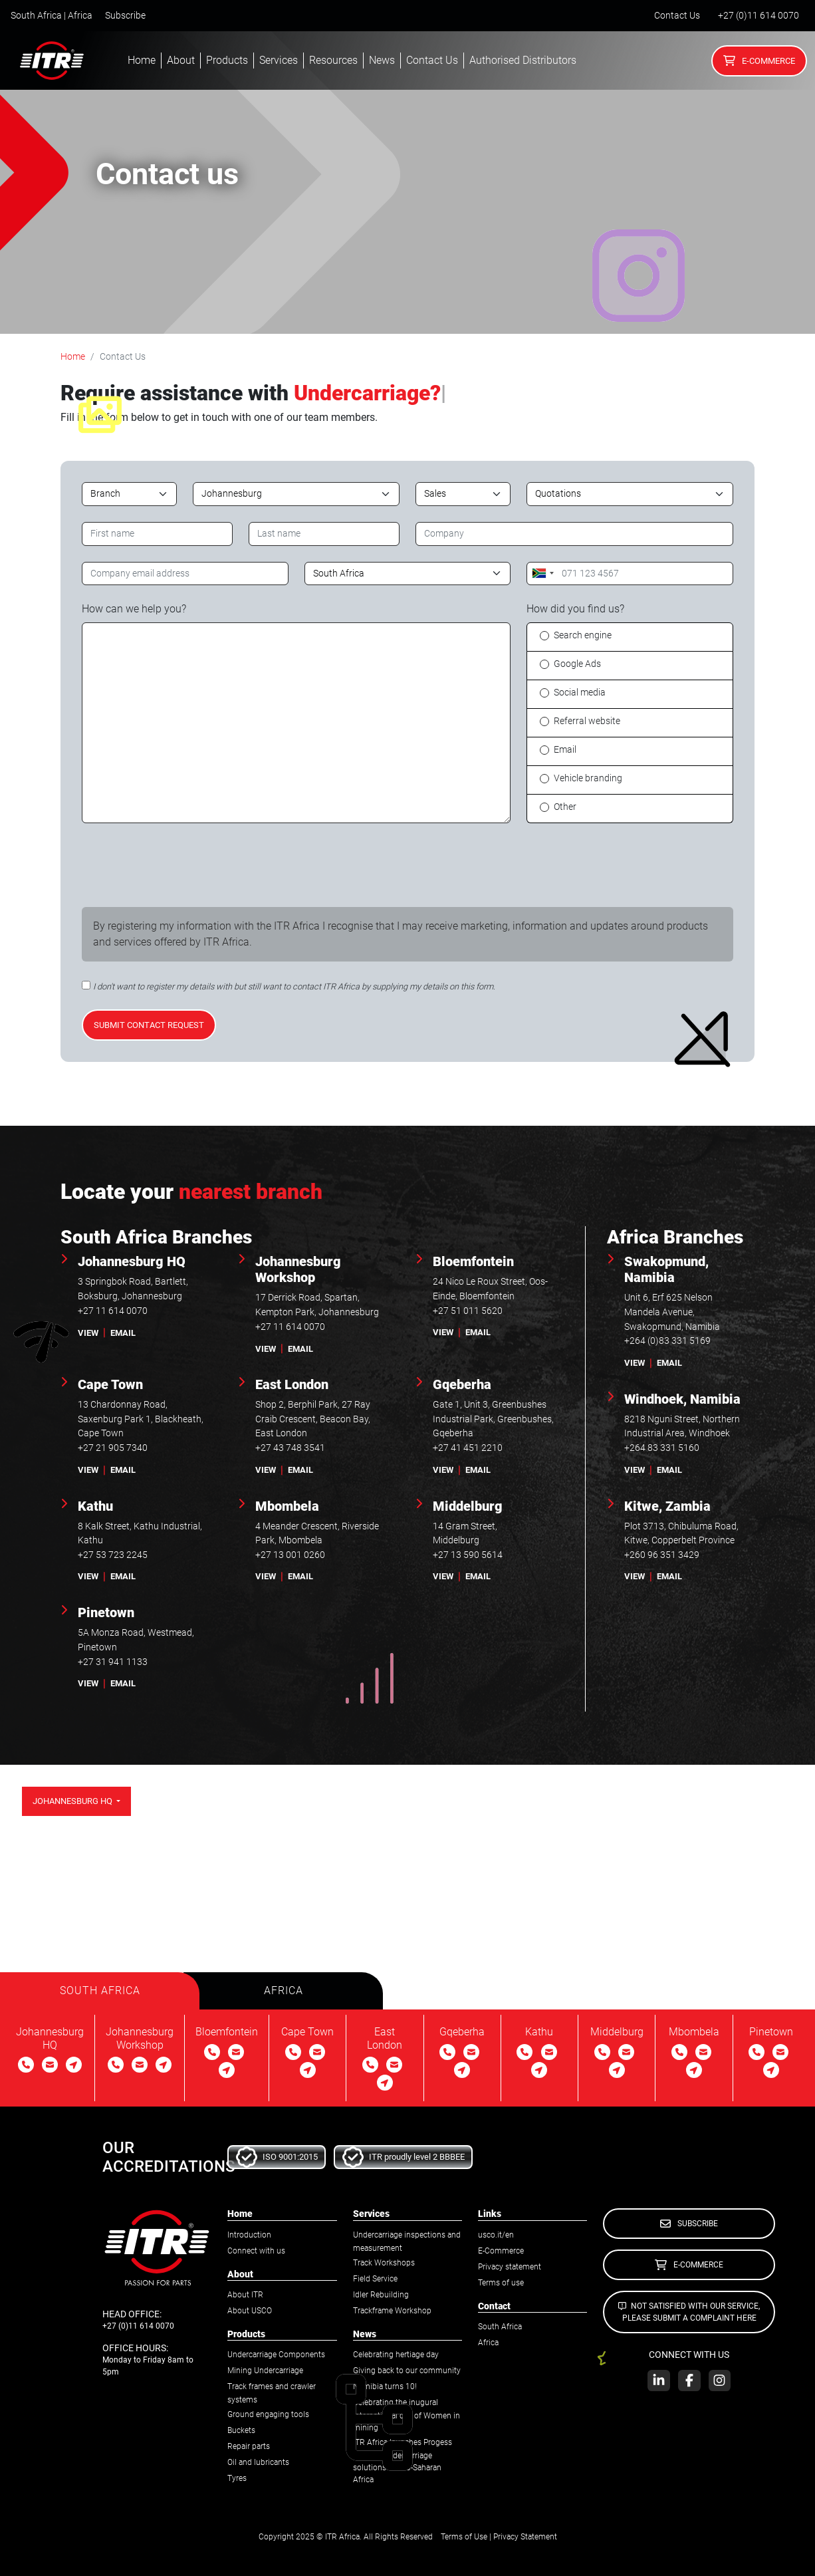 Image resolution: width=815 pixels, height=2576 pixels. Describe the element at coordinates (380, 1675) in the screenshot. I see `indicates strong cellular network signal` at that location.